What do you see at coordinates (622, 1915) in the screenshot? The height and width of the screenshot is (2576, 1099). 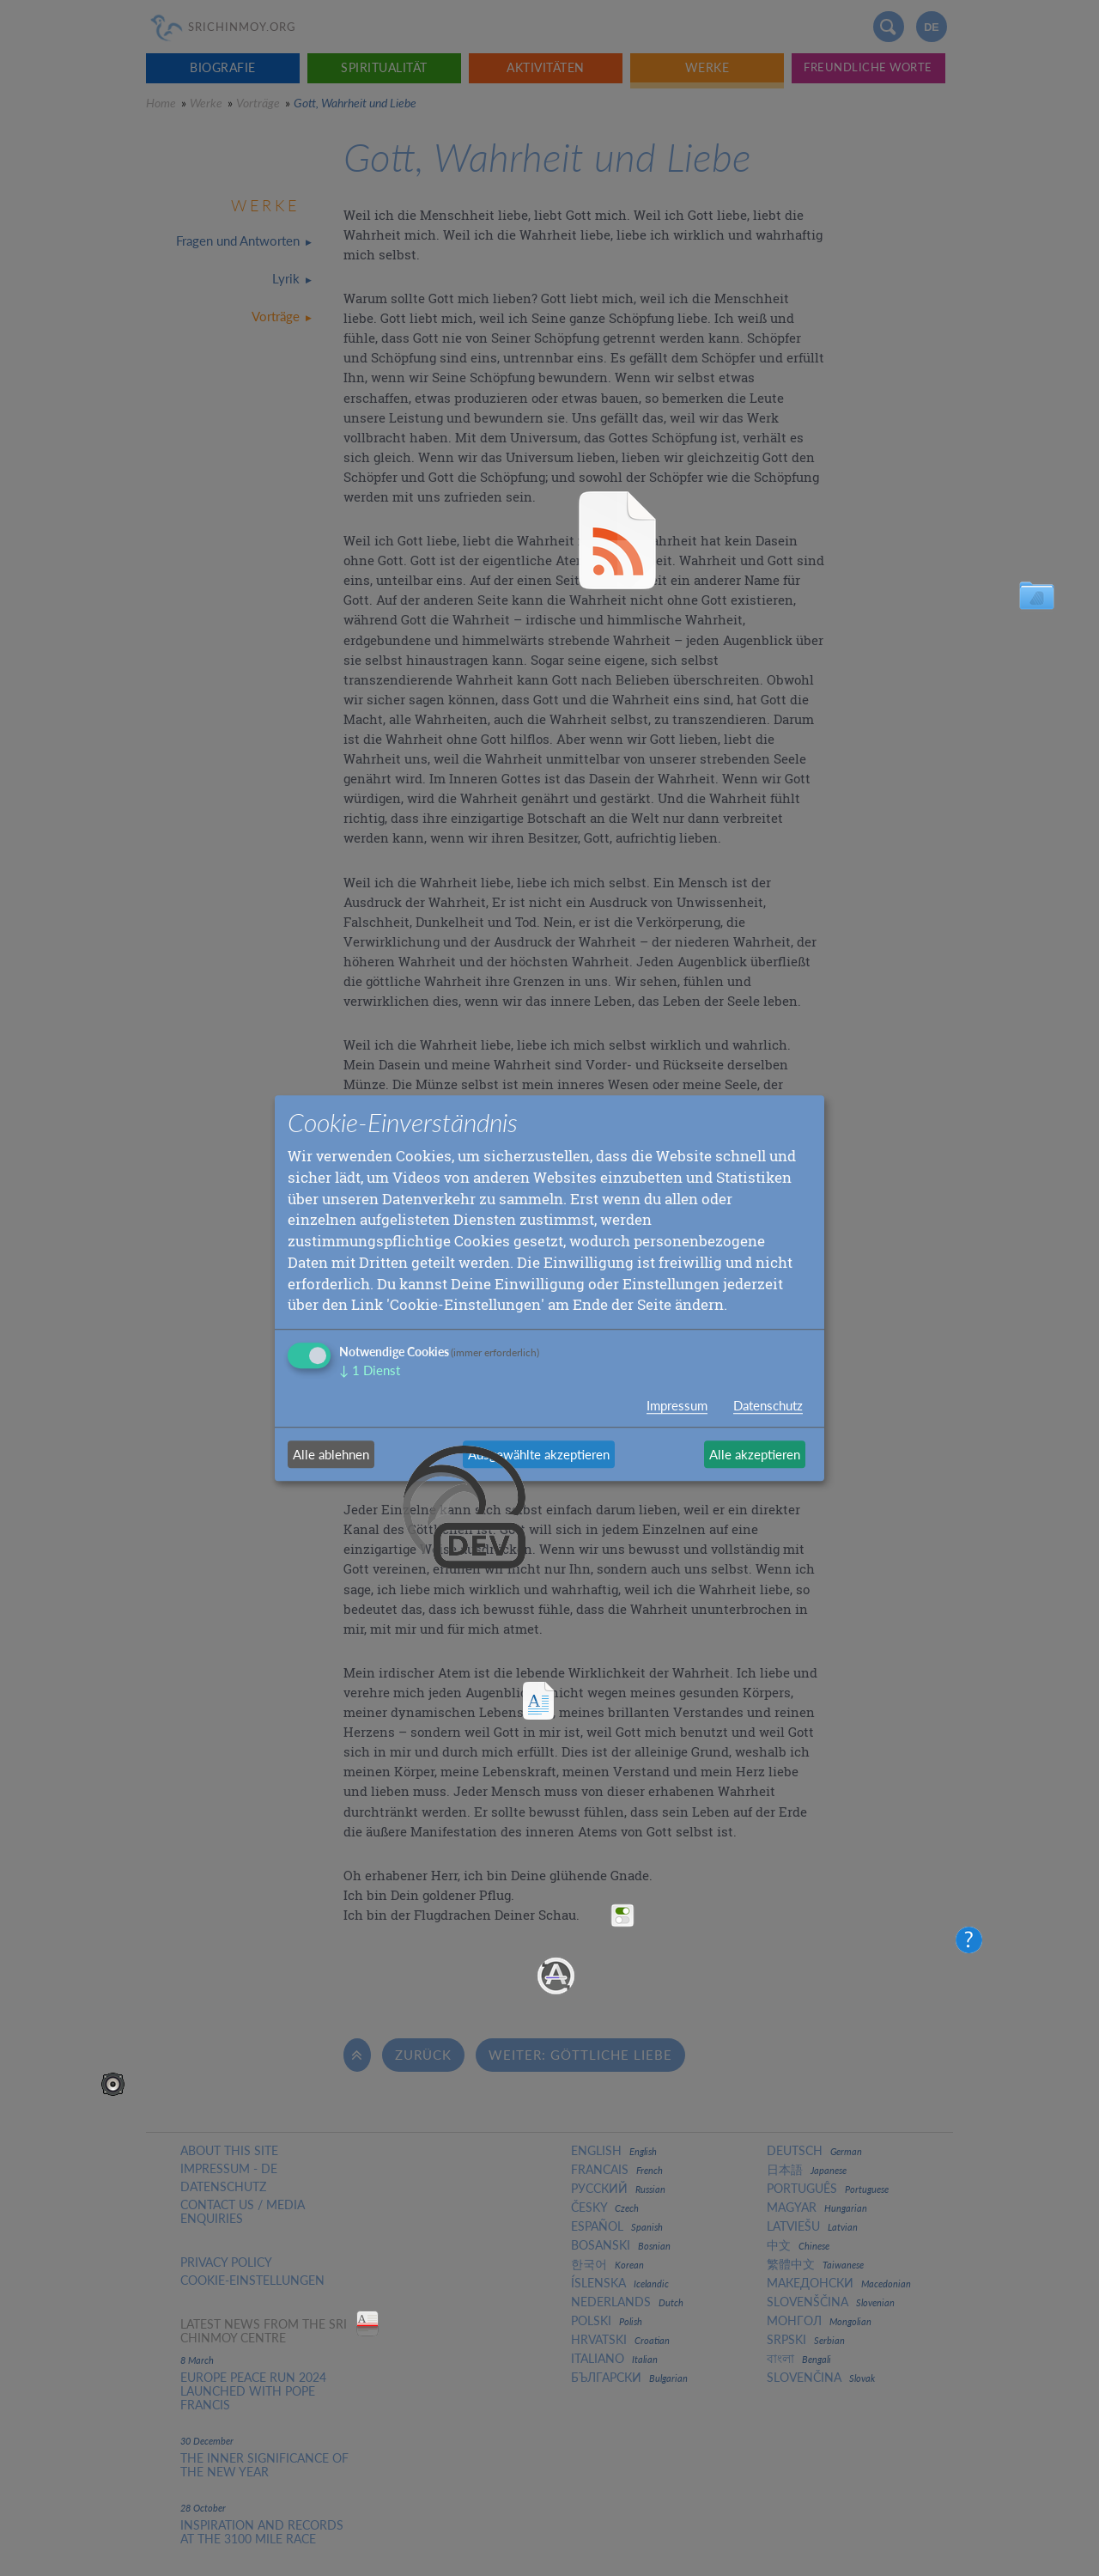 I see `open gnome tweaks to customize desktop settings` at bounding box center [622, 1915].